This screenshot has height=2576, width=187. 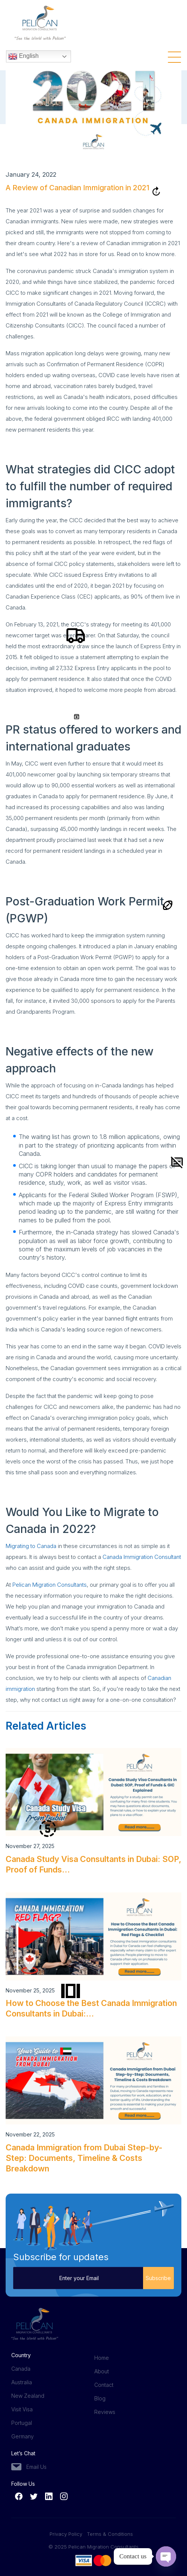 What do you see at coordinates (167, 905) in the screenshot?
I see `view sports scores and updates` at bounding box center [167, 905].